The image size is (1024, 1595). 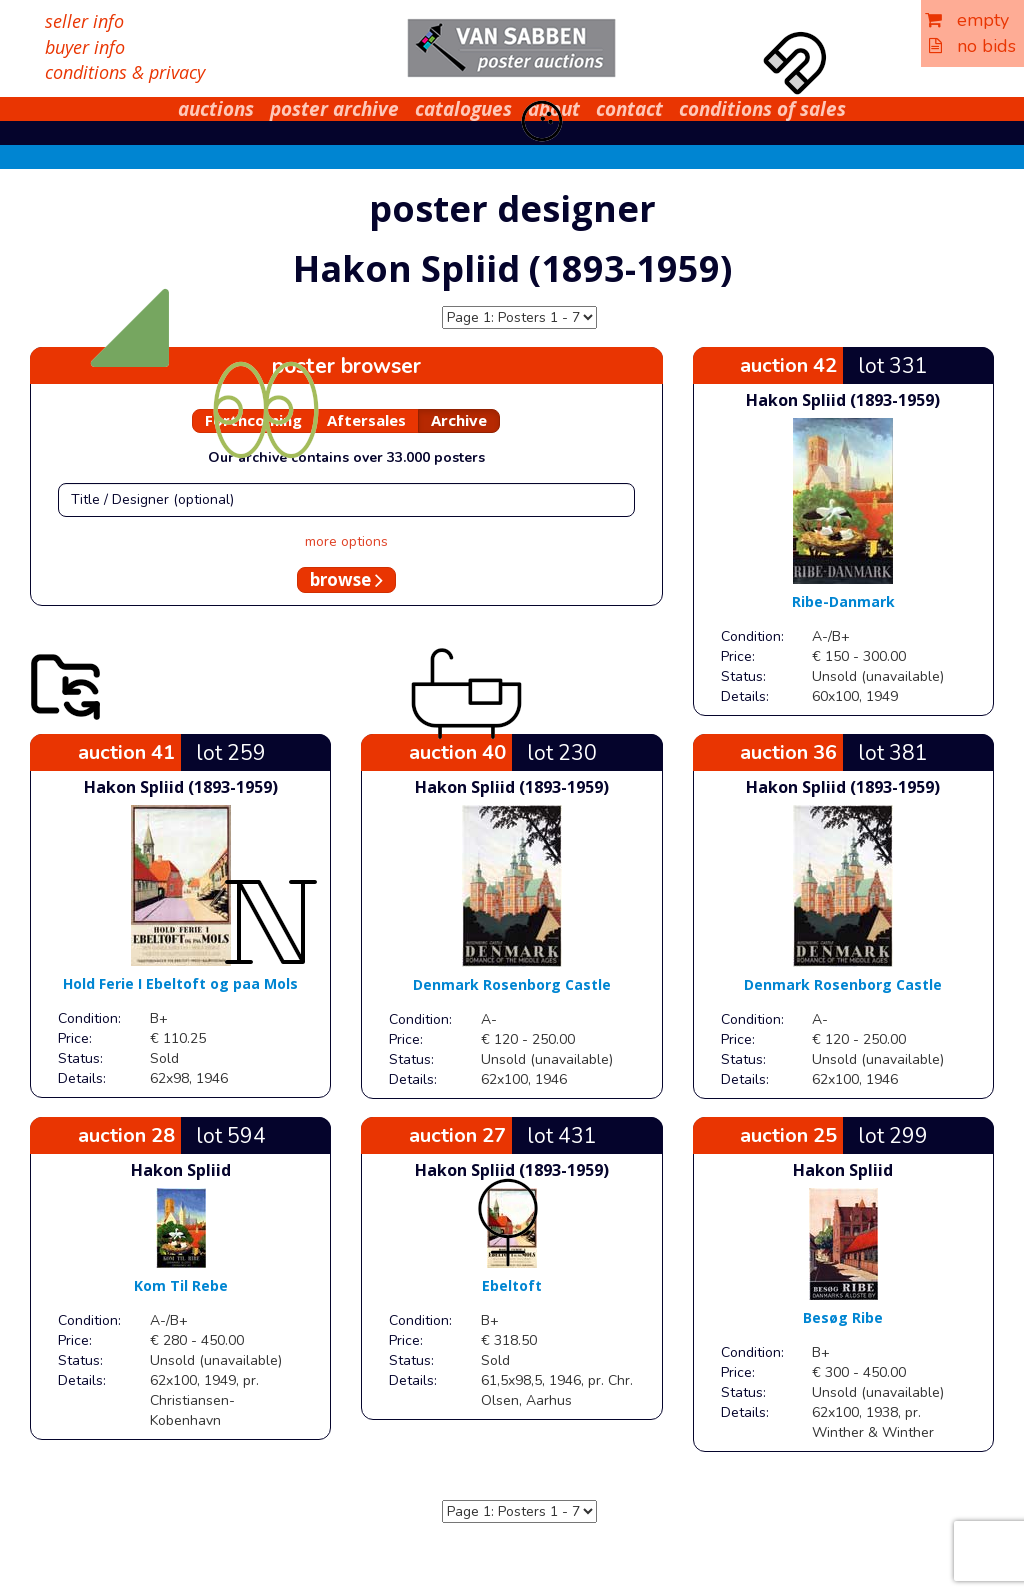 What do you see at coordinates (135, 333) in the screenshot?
I see `resize element by dragging corner` at bounding box center [135, 333].